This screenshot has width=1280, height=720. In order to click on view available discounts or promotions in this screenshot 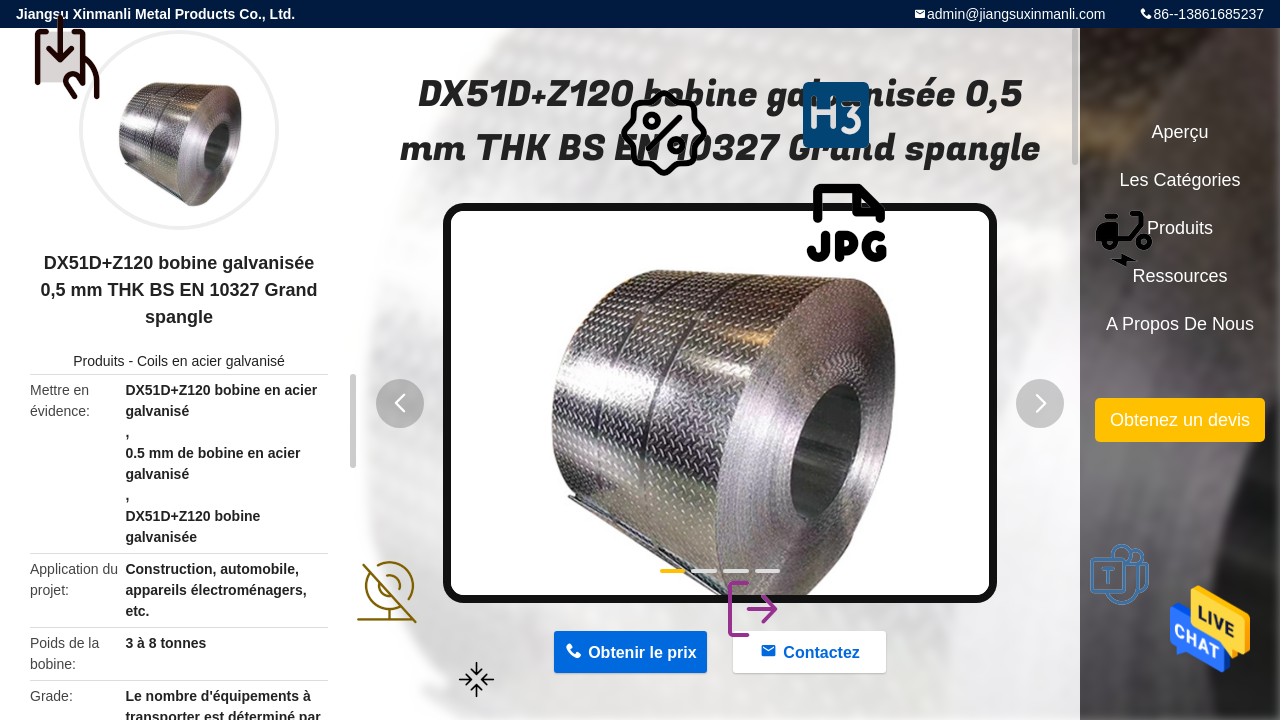, I will do `click(664, 133)`.